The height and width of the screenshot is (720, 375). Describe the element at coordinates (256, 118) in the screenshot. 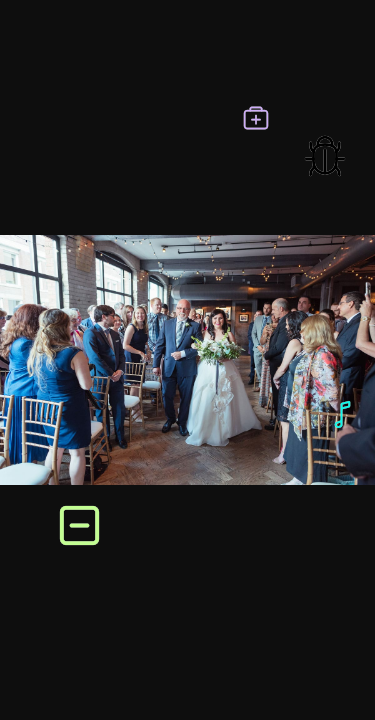

I see `access health or medical features` at that location.